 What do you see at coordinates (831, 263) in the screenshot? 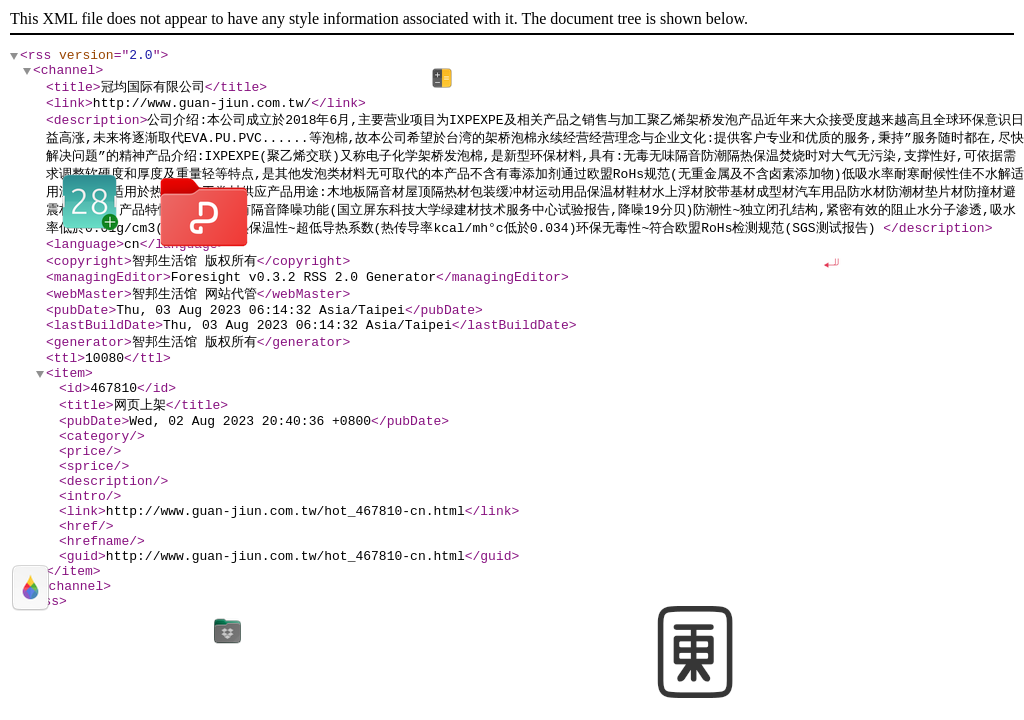
I see `reply to all recipients of an email` at bounding box center [831, 263].